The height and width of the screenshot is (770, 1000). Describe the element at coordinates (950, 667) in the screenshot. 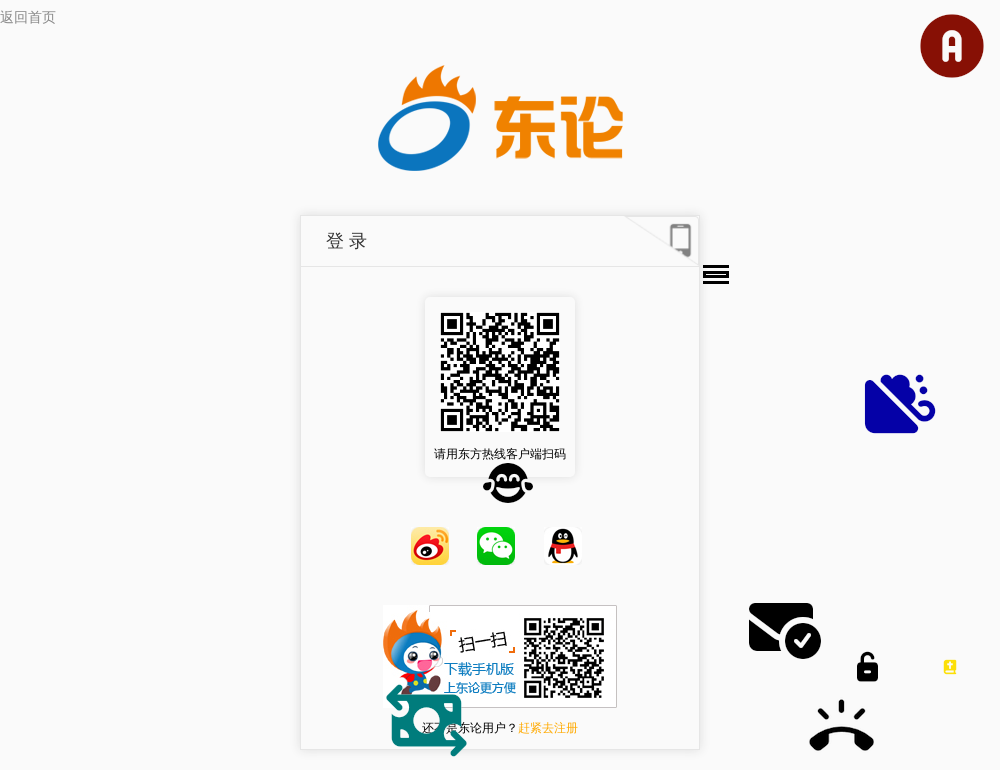

I see `access bible or religious texts` at that location.